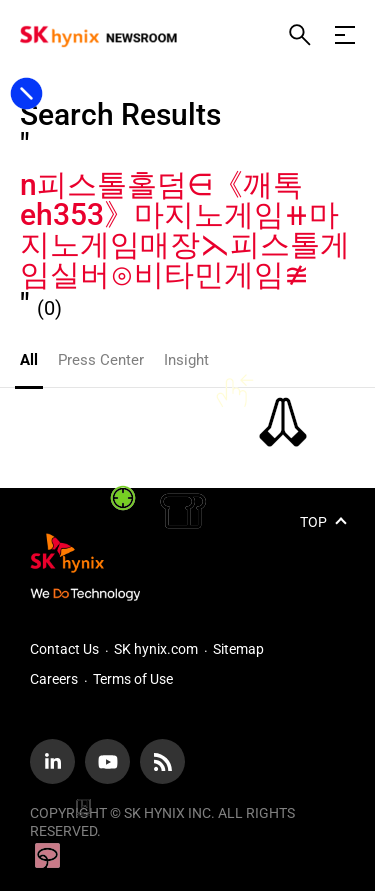  I want to click on express gratitude or thanks, so click(283, 423).